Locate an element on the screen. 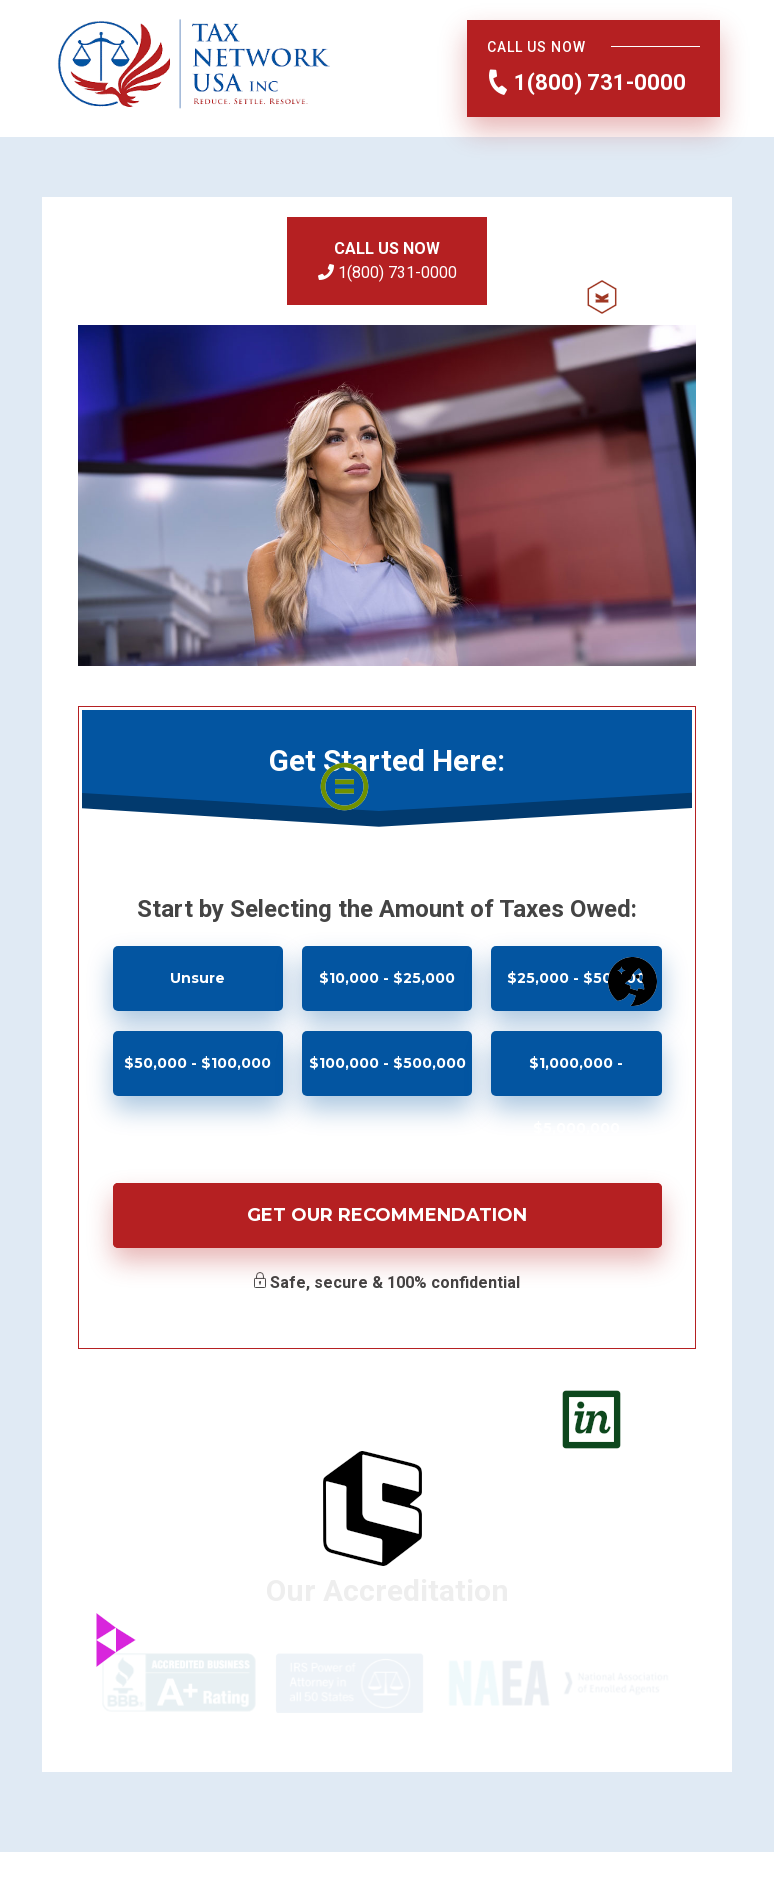 The image size is (774, 1882). loot crate subscription service logo is located at coordinates (372, 1508).